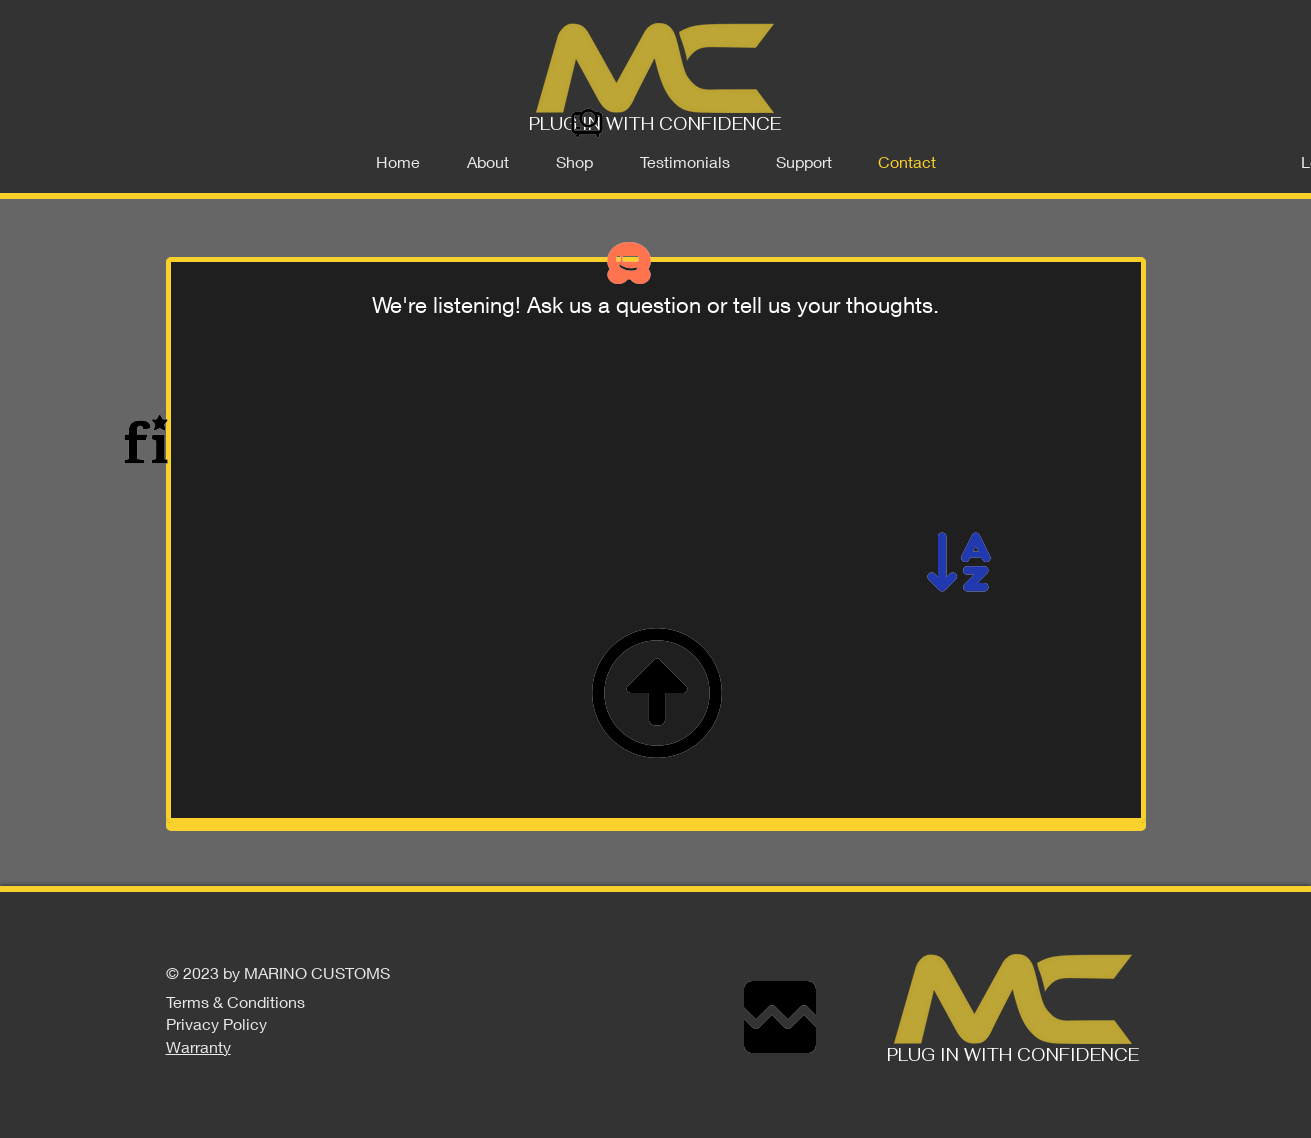 This screenshot has width=1311, height=1138. Describe the element at coordinates (146, 438) in the screenshot. I see `fonticons brand logo` at that location.